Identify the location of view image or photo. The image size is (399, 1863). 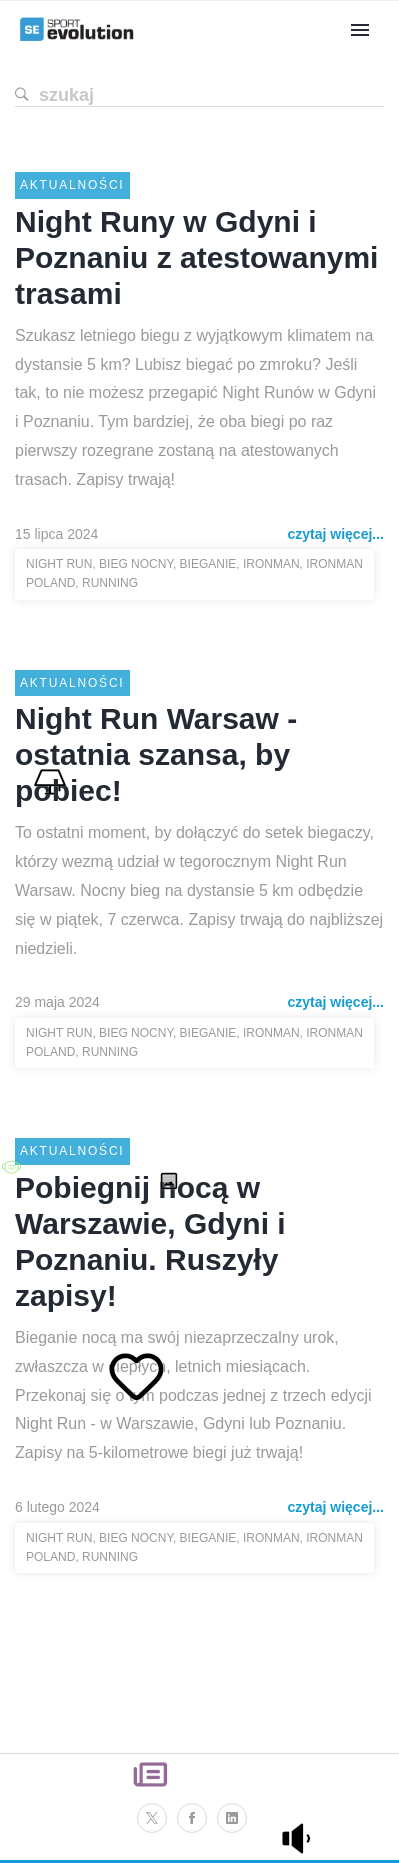
(169, 1181).